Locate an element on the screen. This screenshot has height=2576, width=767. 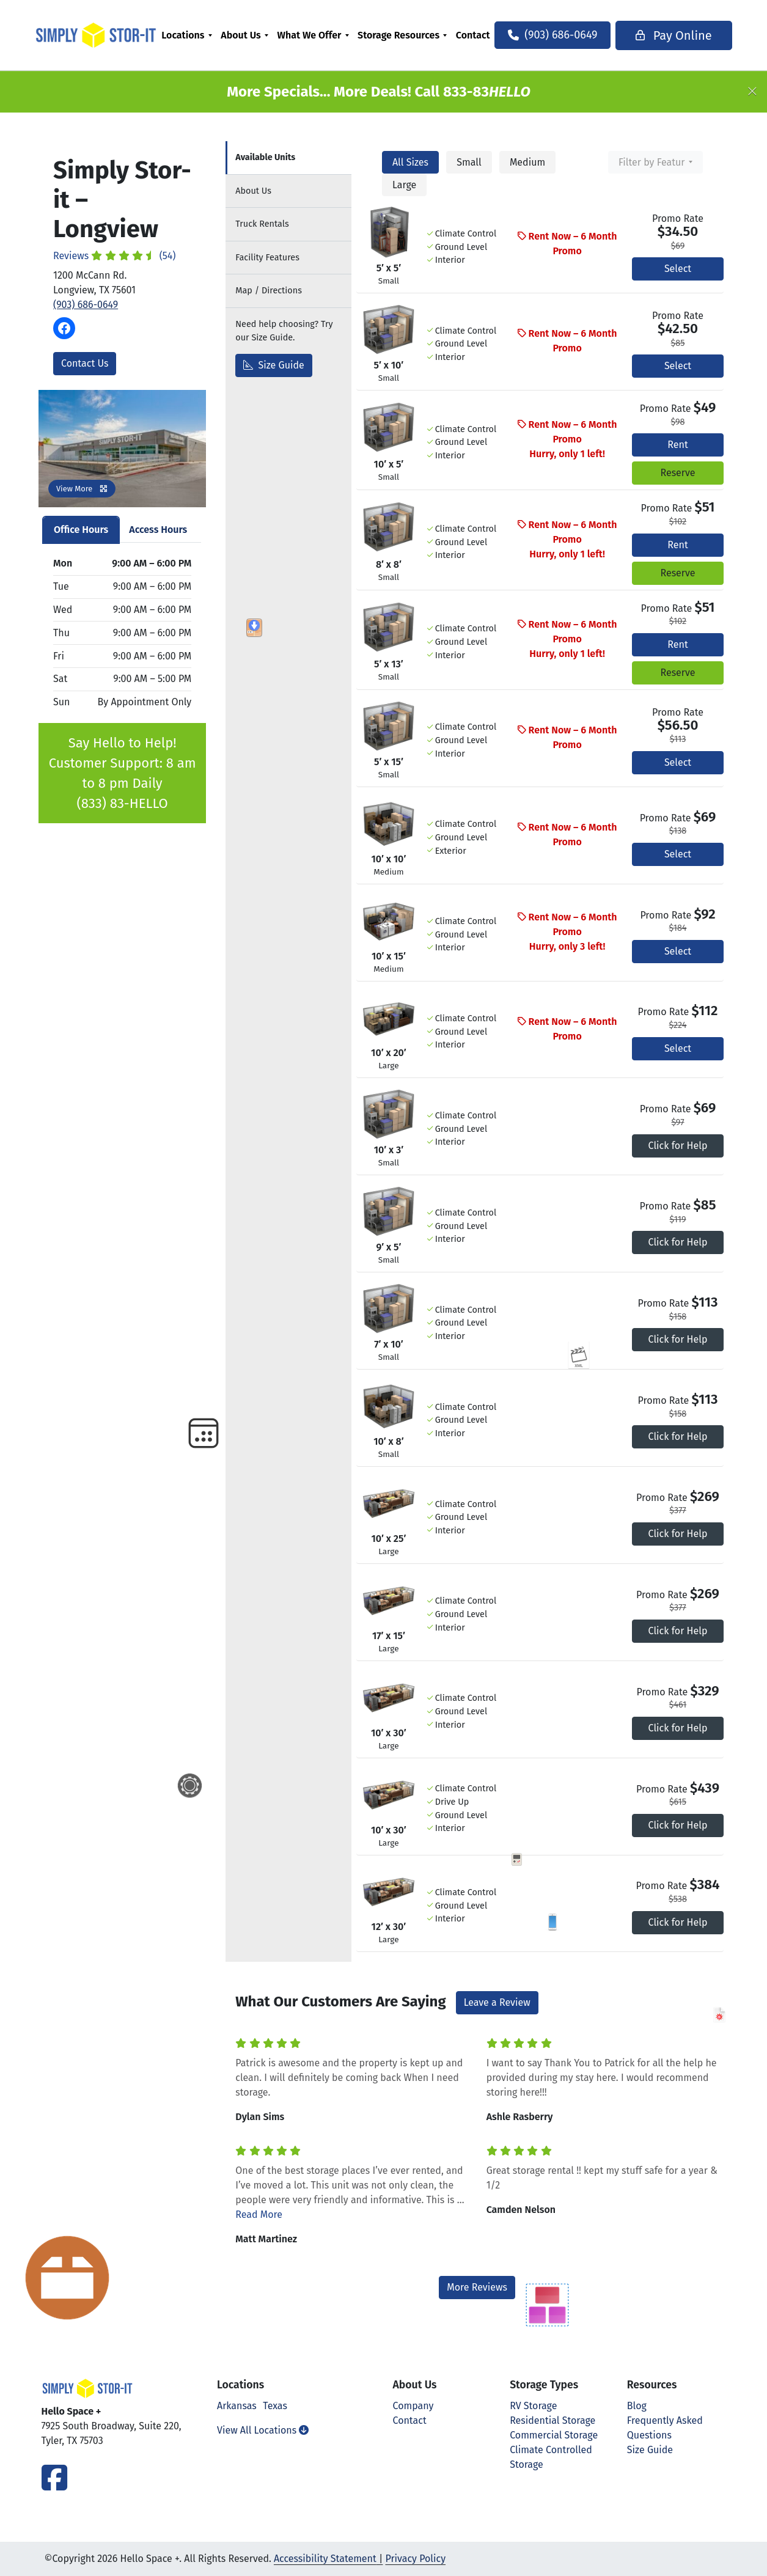
indicates a packaged or bundled item is located at coordinates (67, 2278).